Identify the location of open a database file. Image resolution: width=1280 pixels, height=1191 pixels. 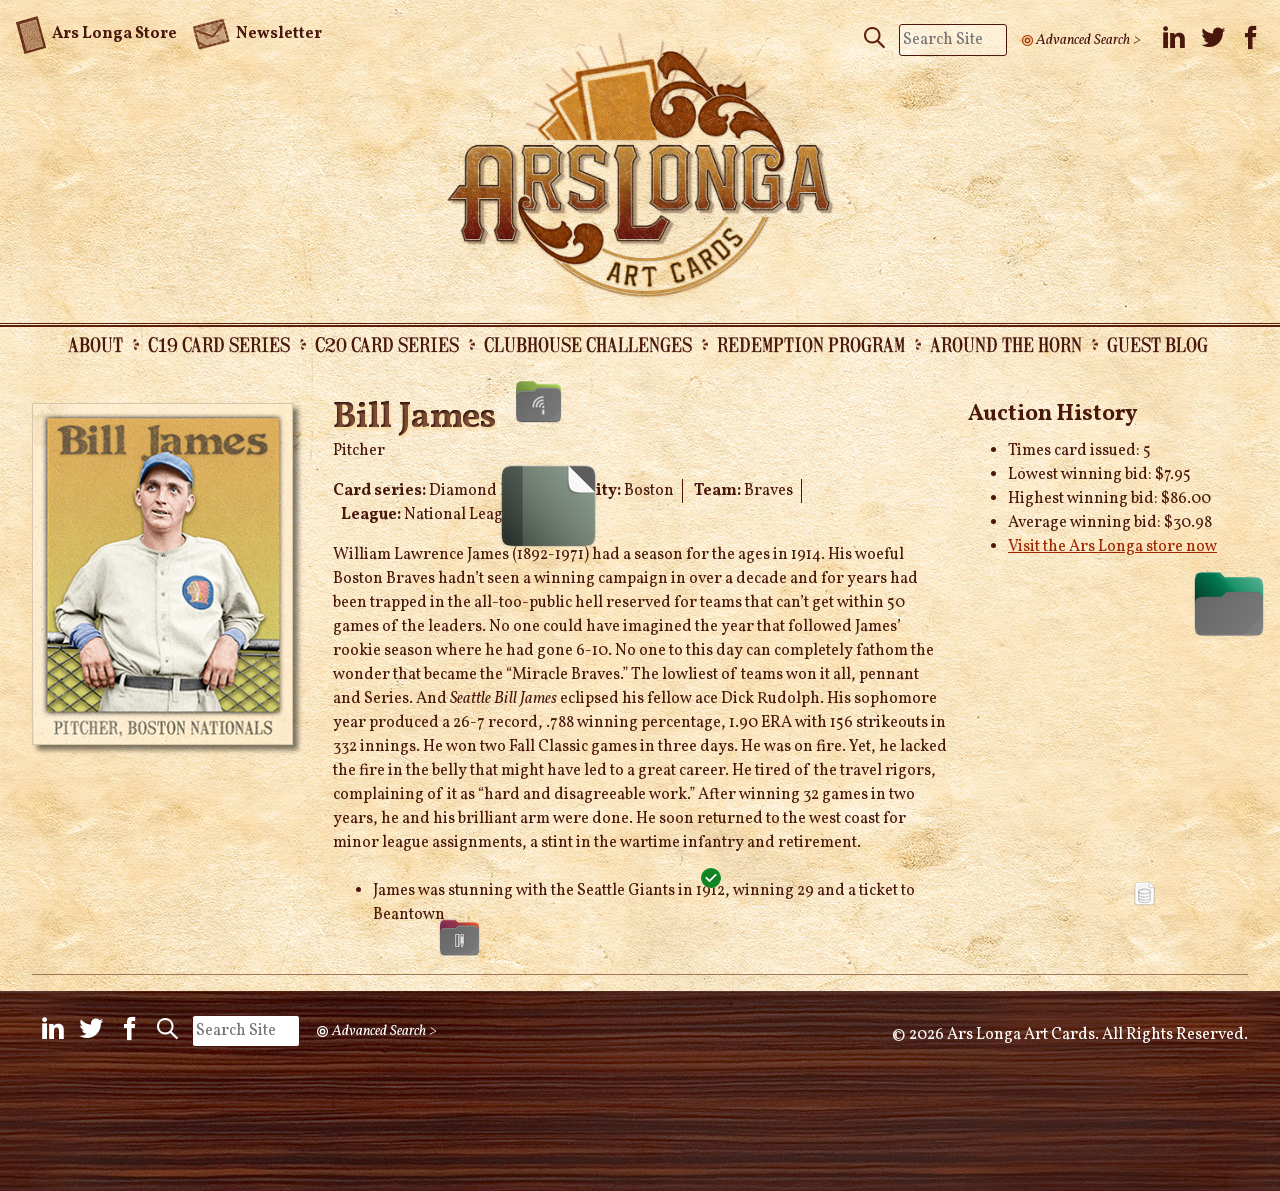
(1144, 893).